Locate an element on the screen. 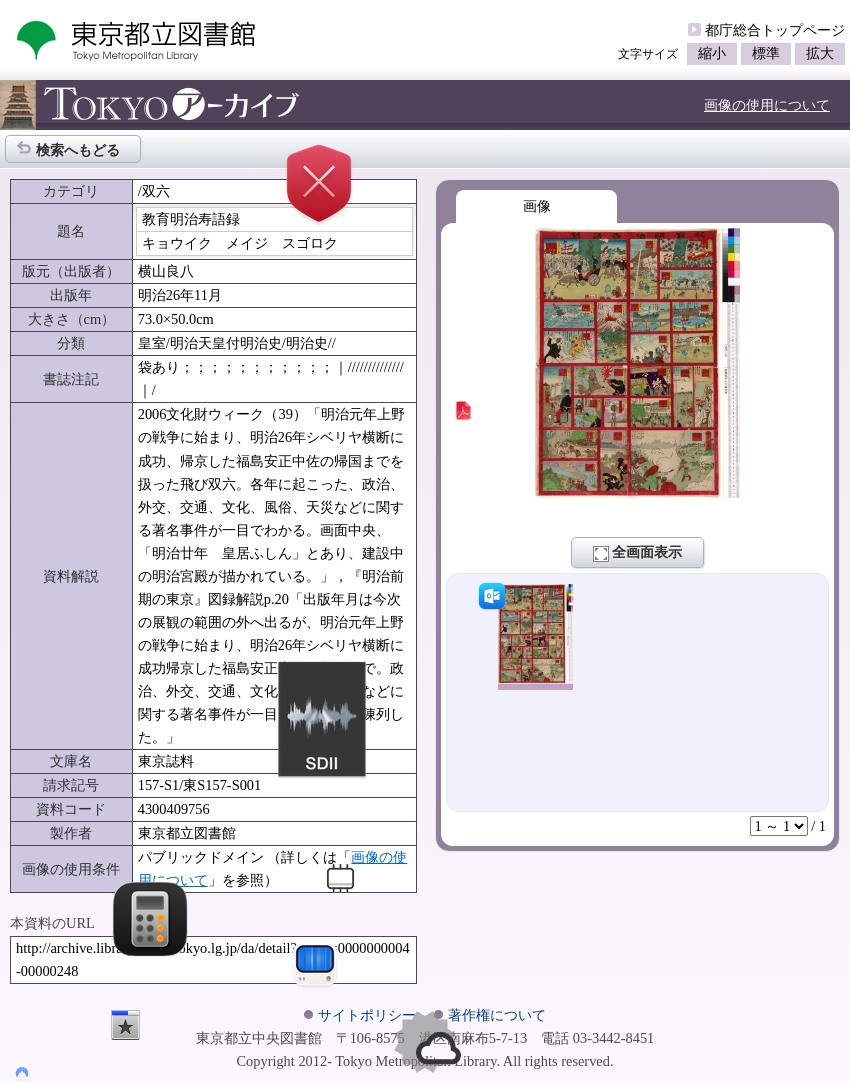 The height and width of the screenshot is (1083, 850). view system hardware information is located at coordinates (340, 877).